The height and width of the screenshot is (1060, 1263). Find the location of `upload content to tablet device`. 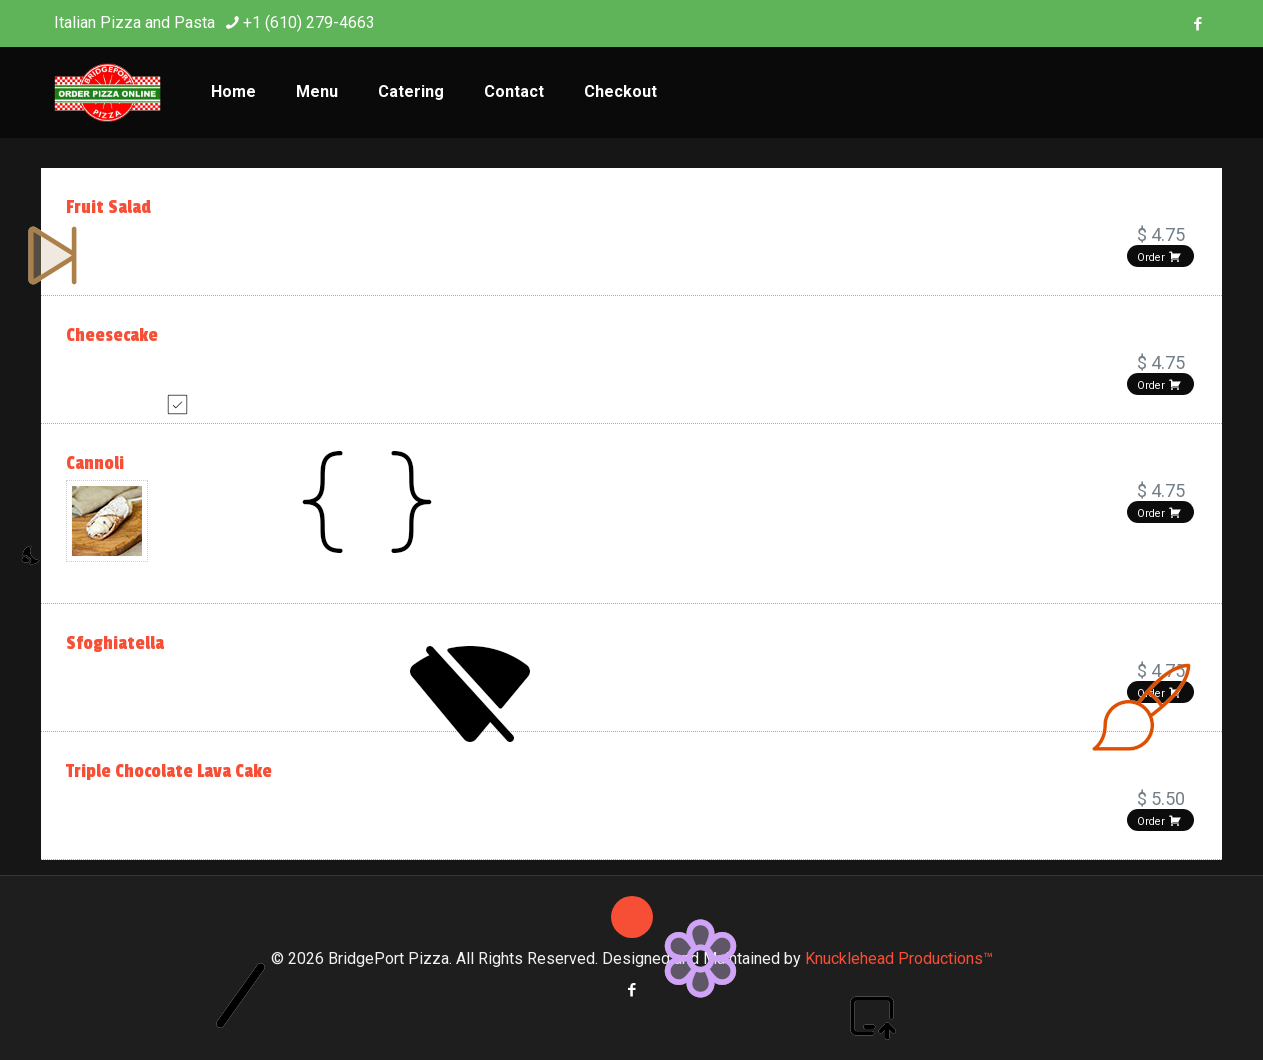

upload content to tablet device is located at coordinates (872, 1016).